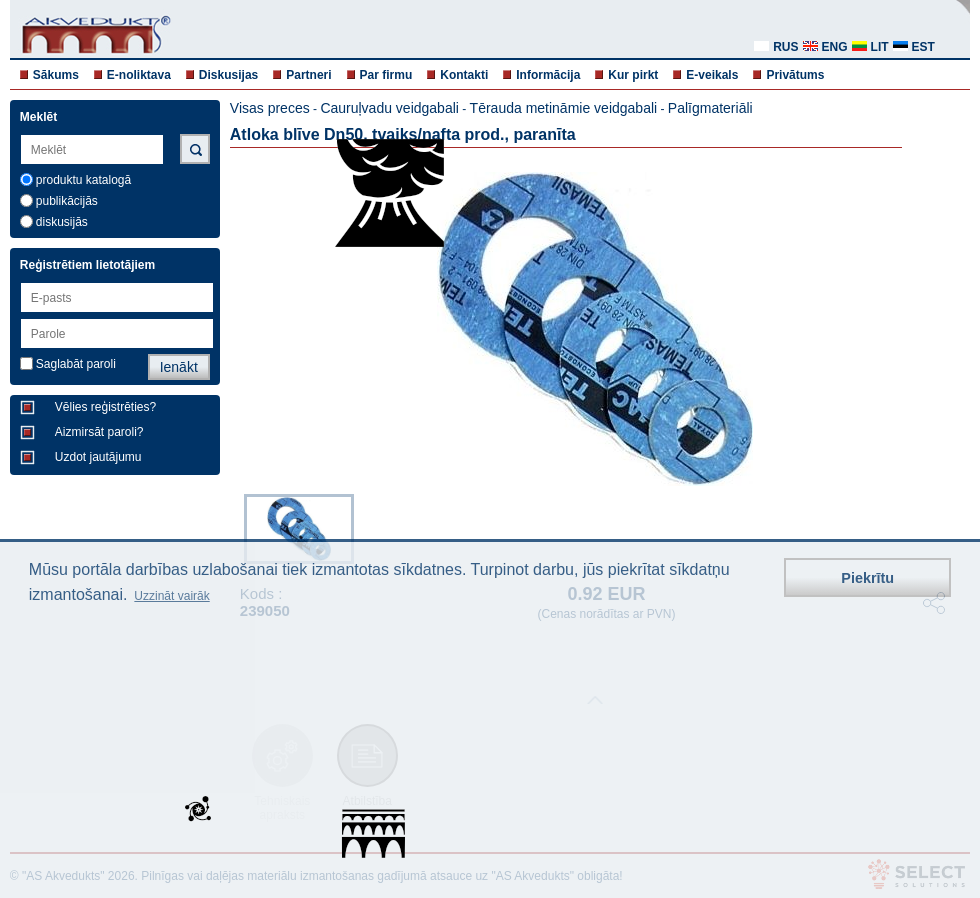  I want to click on indicates volcanic activity or geological hazard, so click(390, 193).